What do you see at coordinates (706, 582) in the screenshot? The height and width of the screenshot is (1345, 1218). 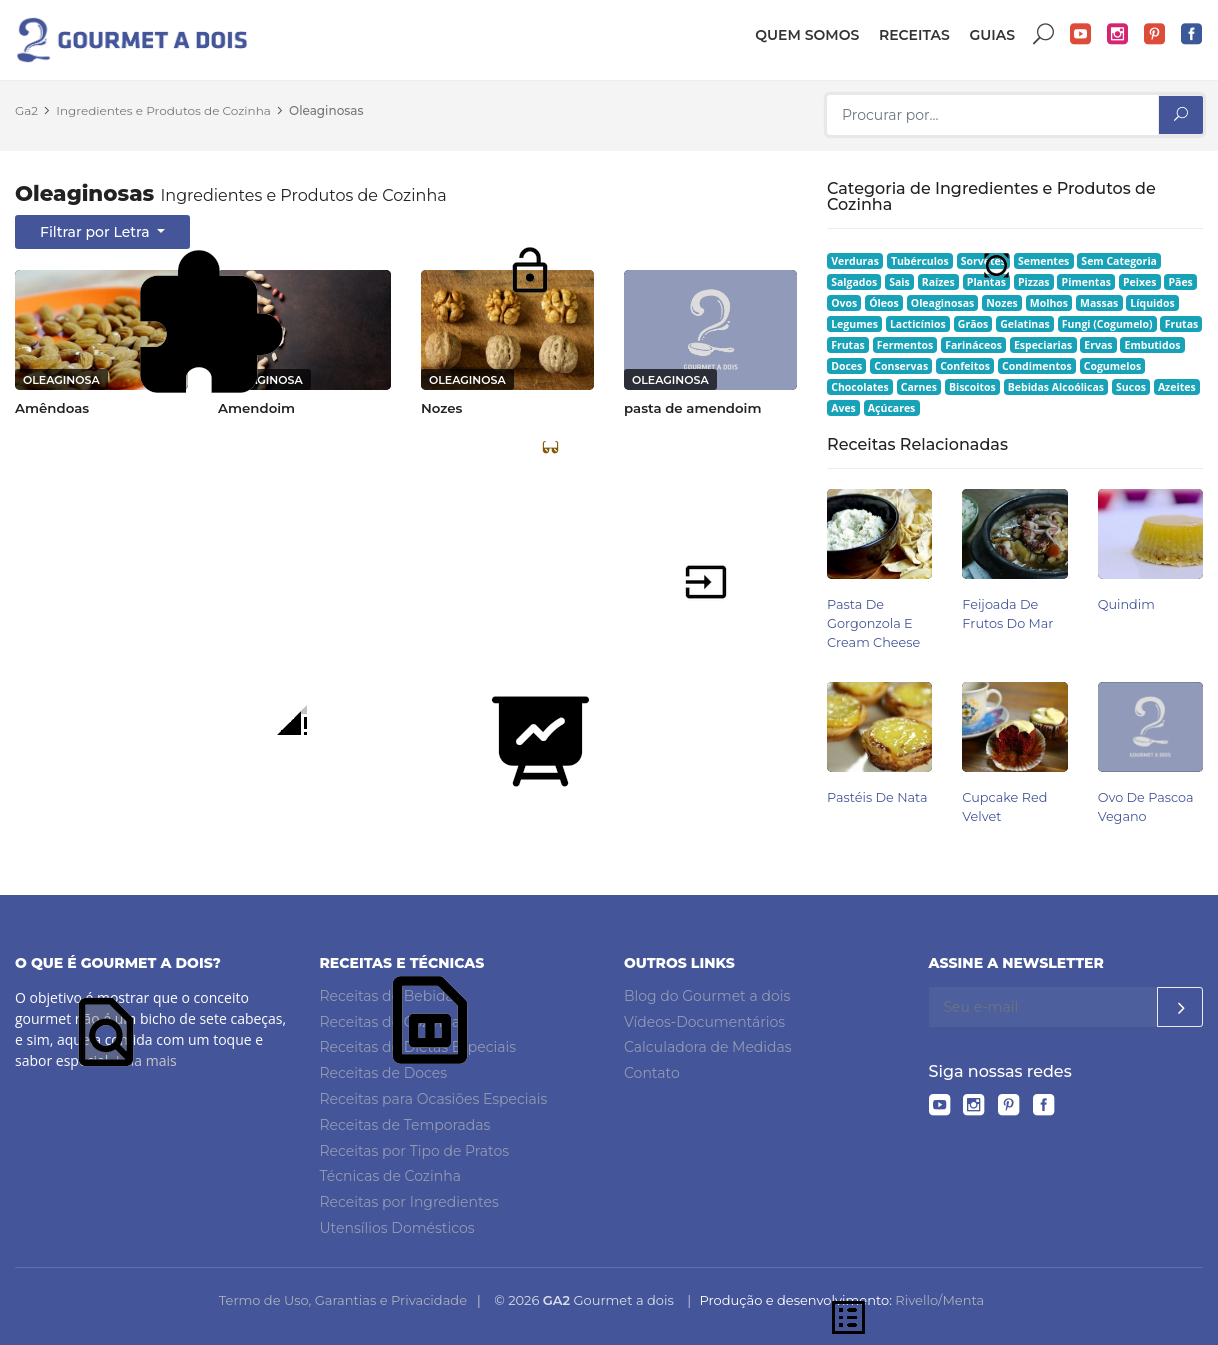 I see `input or import data into the current view` at bounding box center [706, 582].